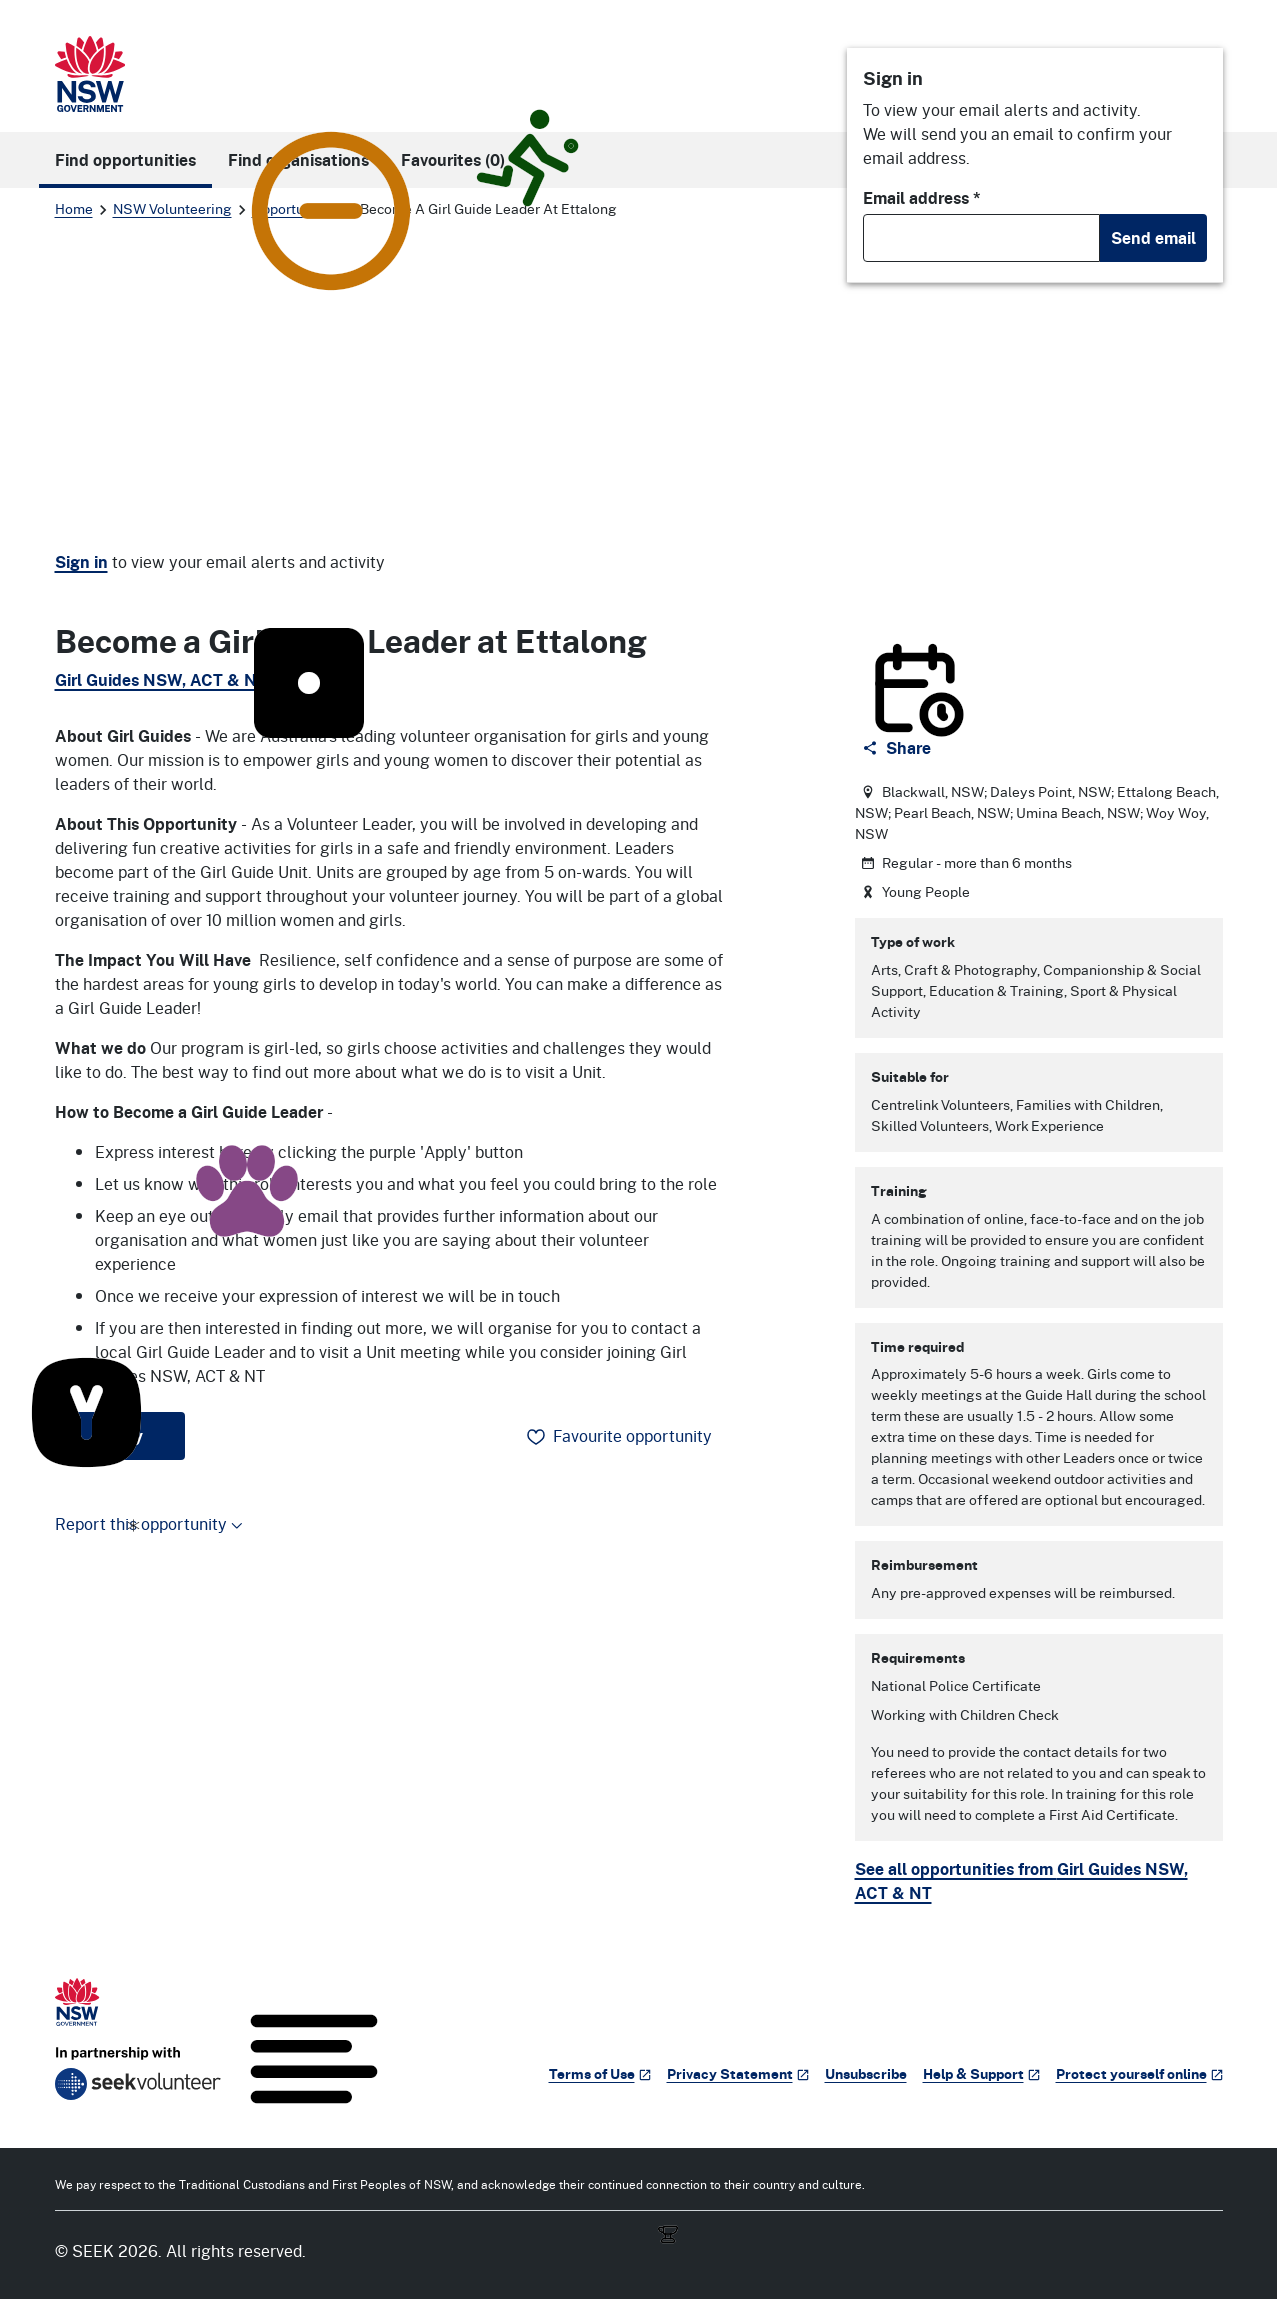 The image size is (1277, 2299). What do you see at coordinates (331, 211) in the screenshot?
I see `remove an item from a list or collection` at bounding box center [331, 211].